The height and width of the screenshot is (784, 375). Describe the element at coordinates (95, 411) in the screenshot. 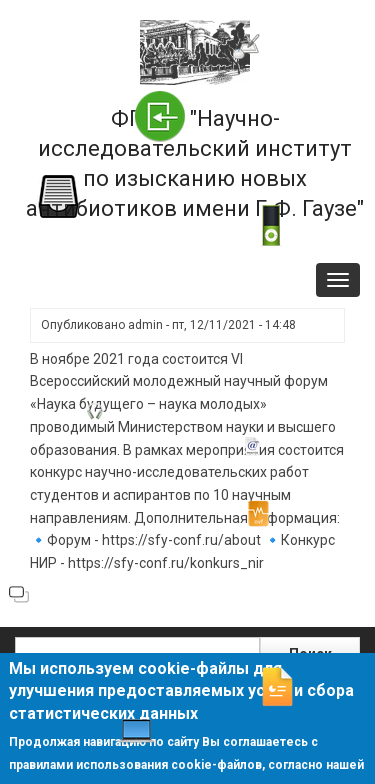

I see `bluetooth headphones connected successfully` at that location.